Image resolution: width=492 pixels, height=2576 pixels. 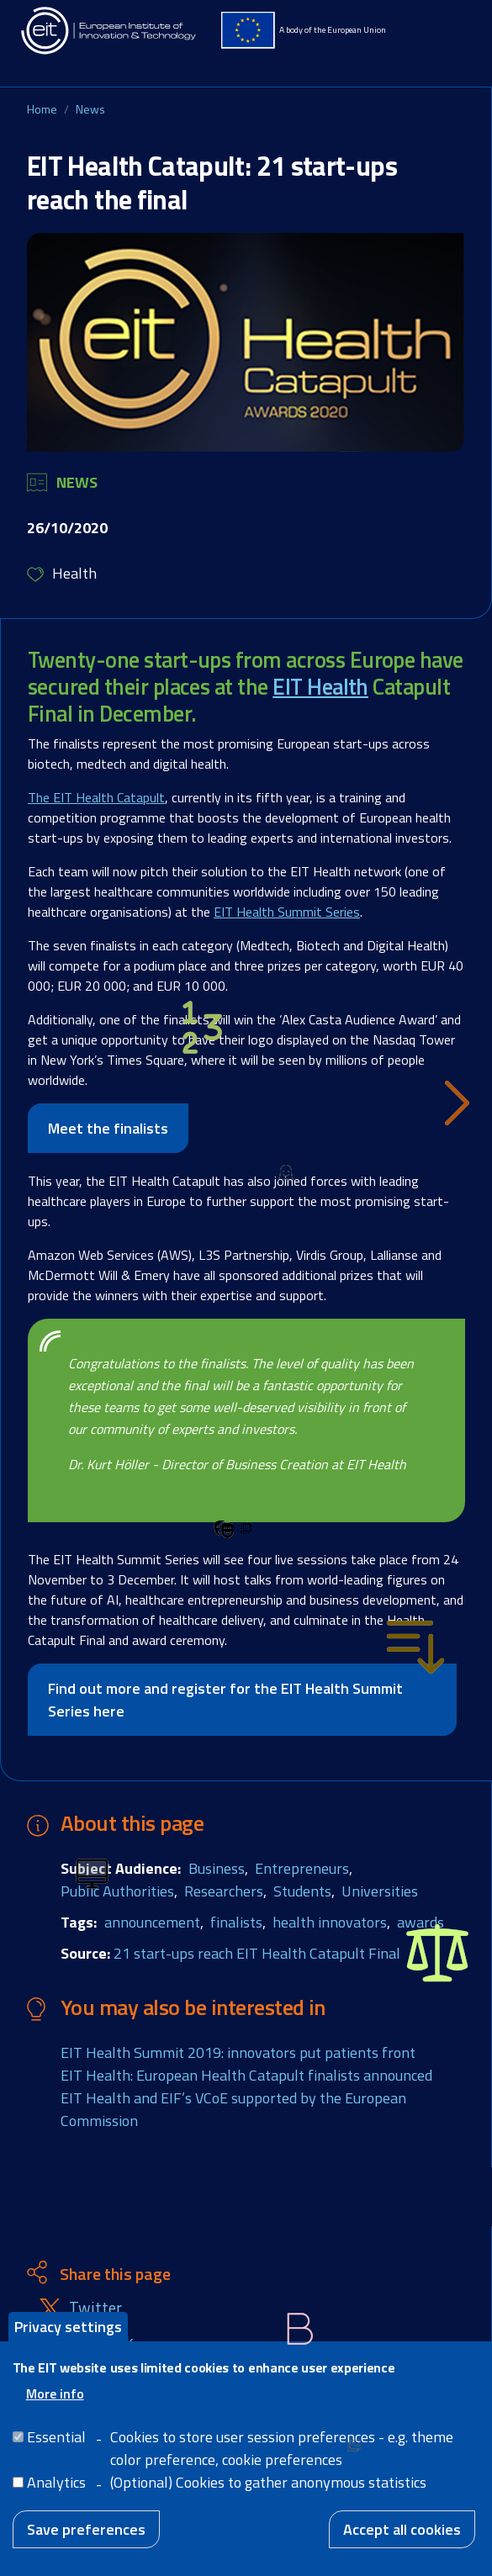 What do you see at coordinates (201, 1027) in the screenshot?
I see `format text as numbered list` at bounding box center [201, 1027].